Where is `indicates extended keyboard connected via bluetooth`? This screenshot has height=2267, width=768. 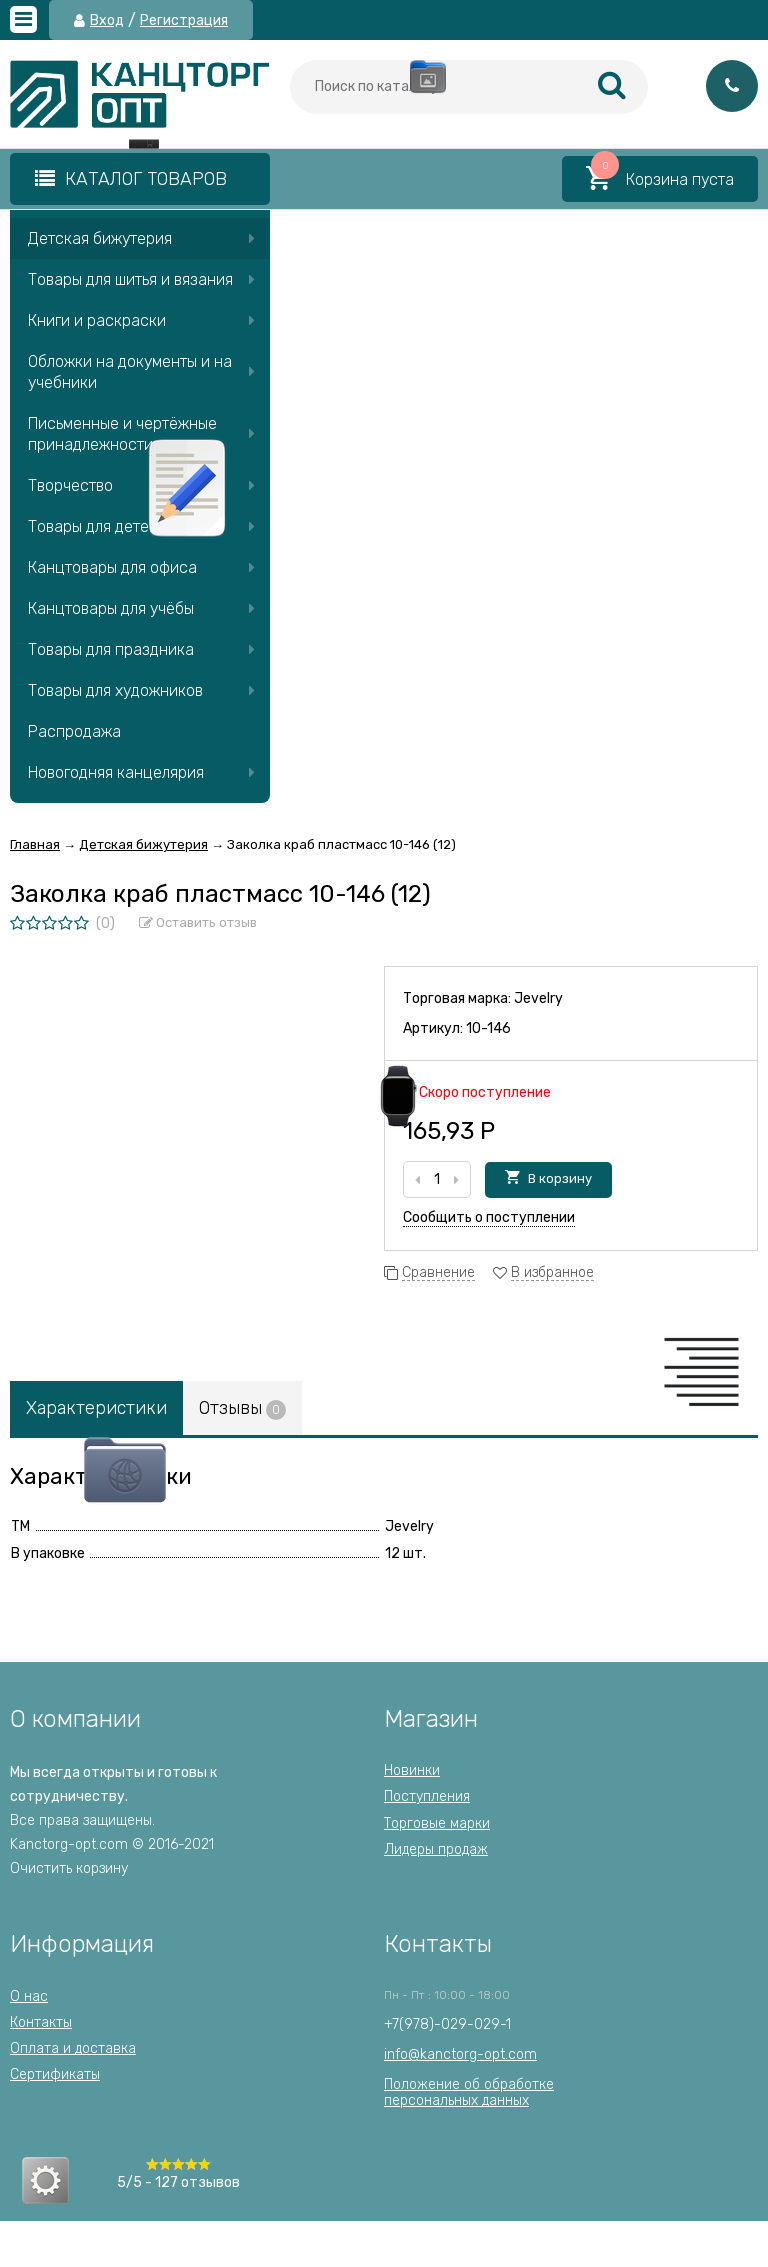 indicates extended keyboard connected via bluetooth is located at coordinates (144, 144).